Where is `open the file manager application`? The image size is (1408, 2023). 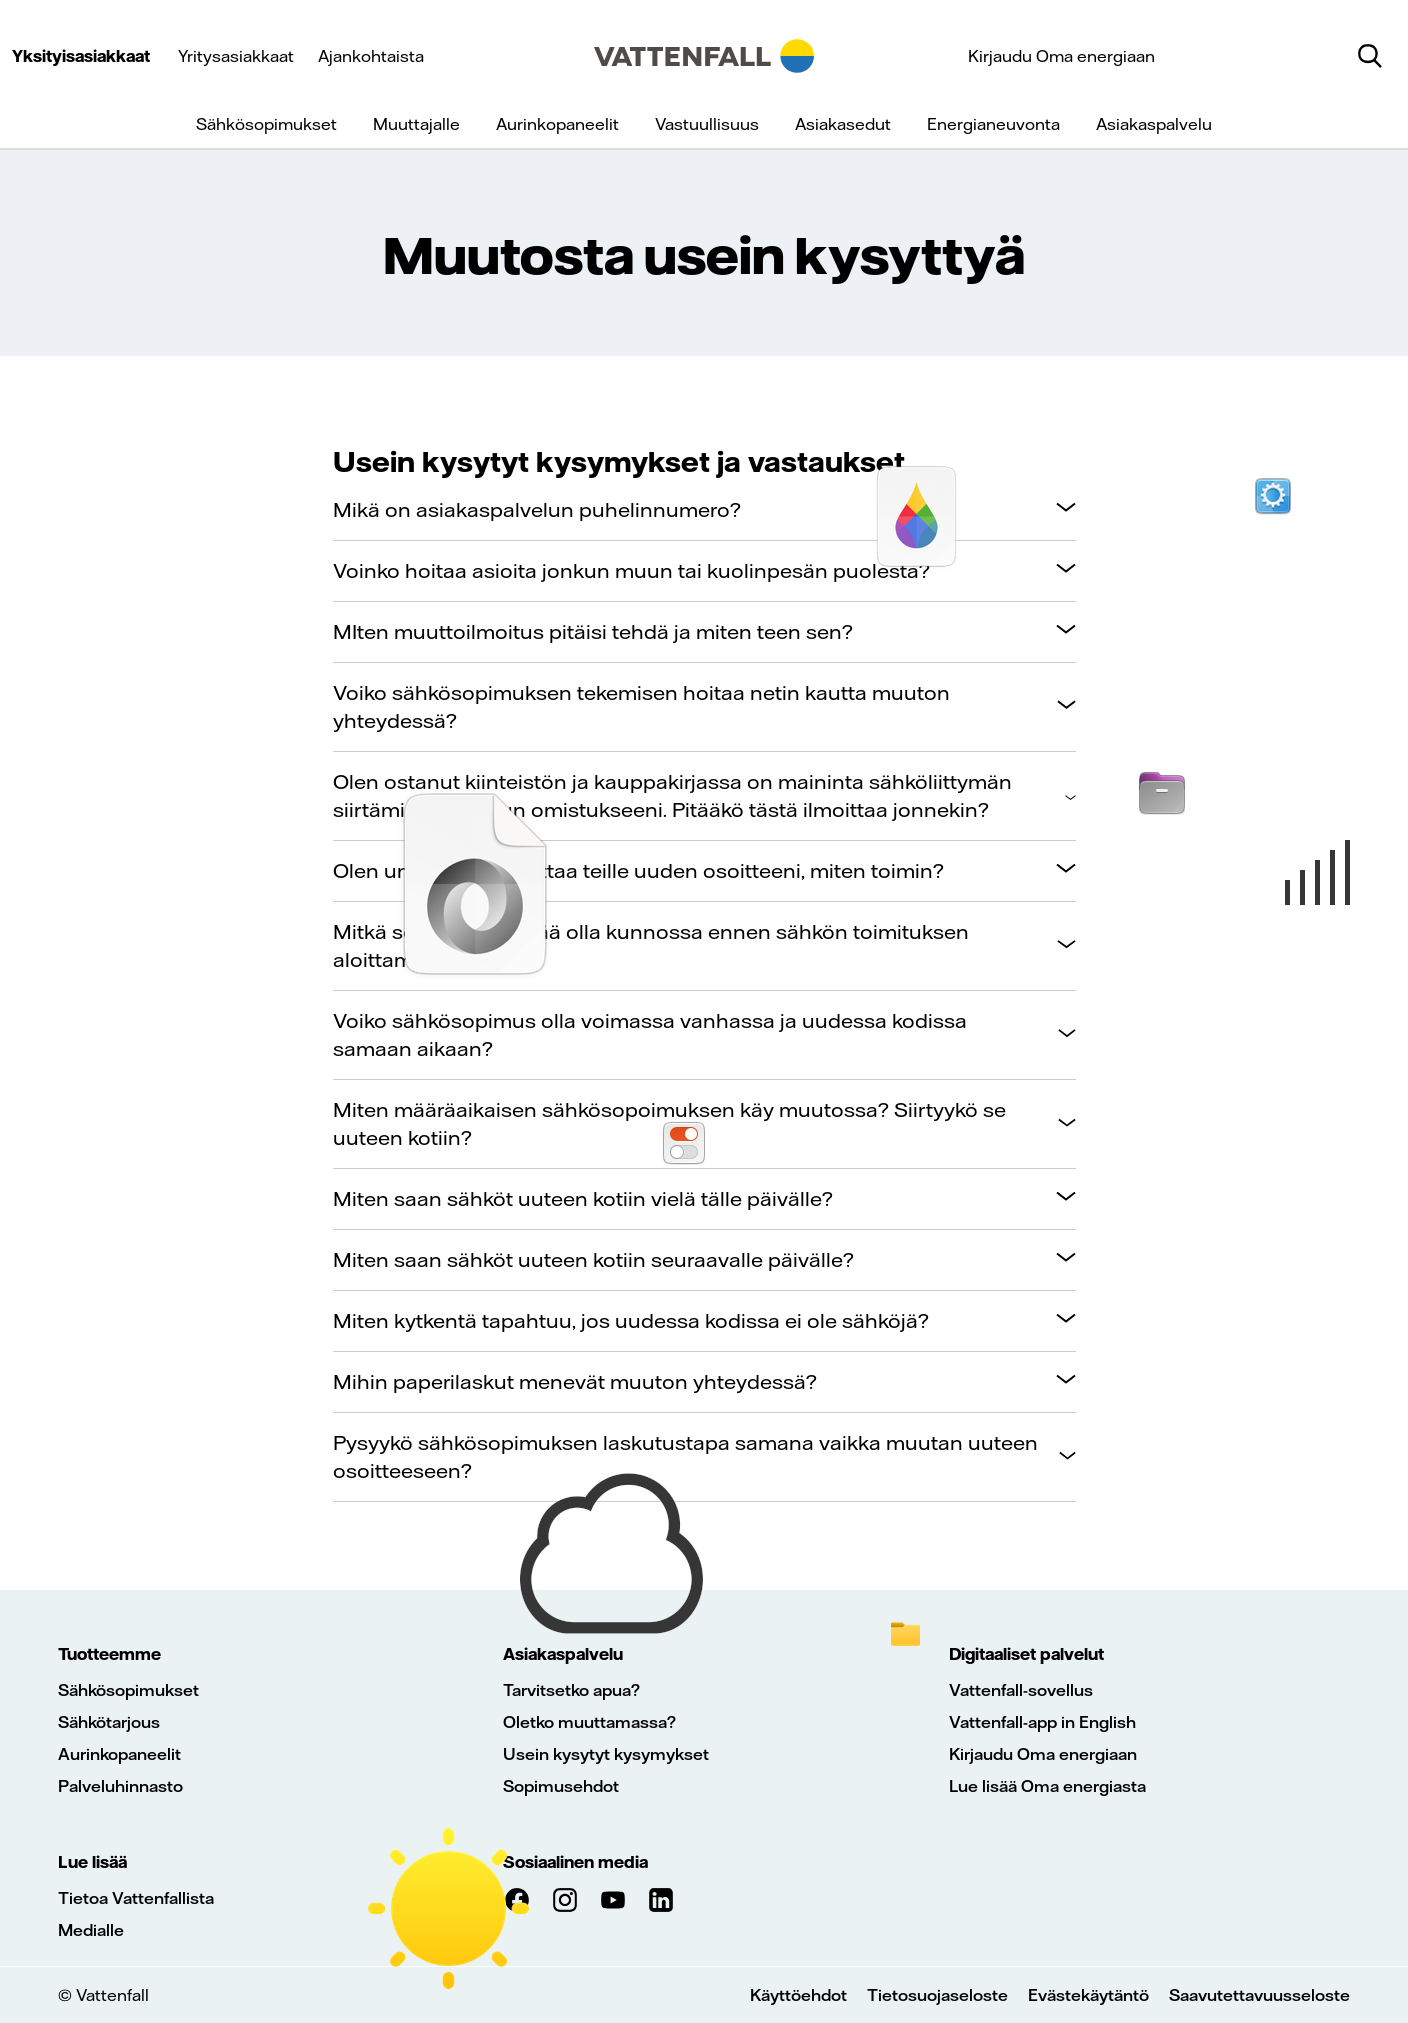
open the file manager application is located at coordinates (1162, 793).